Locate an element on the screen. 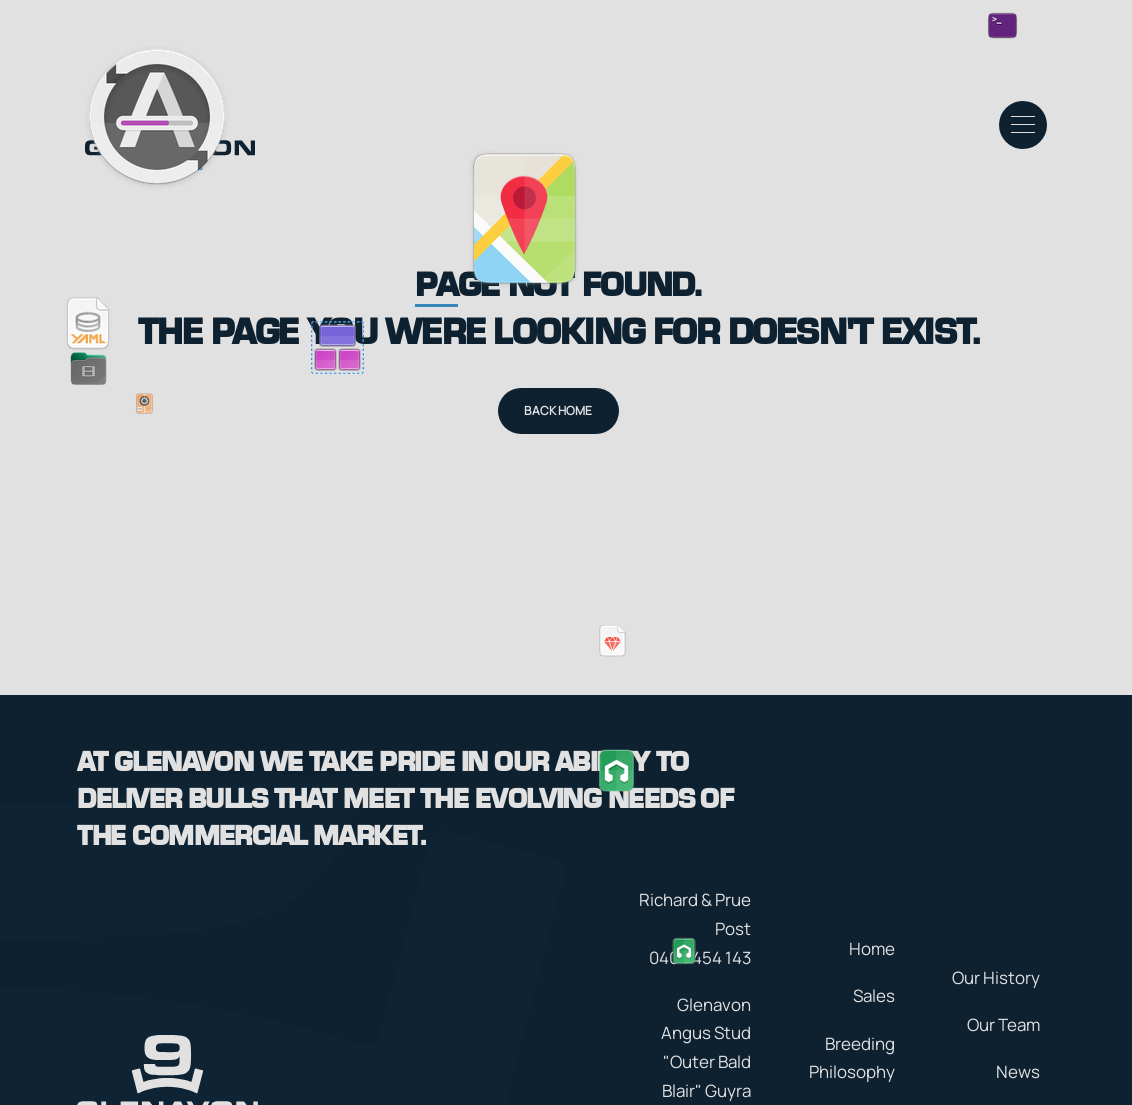  check for available software updates is located at coordinates (157, 117).